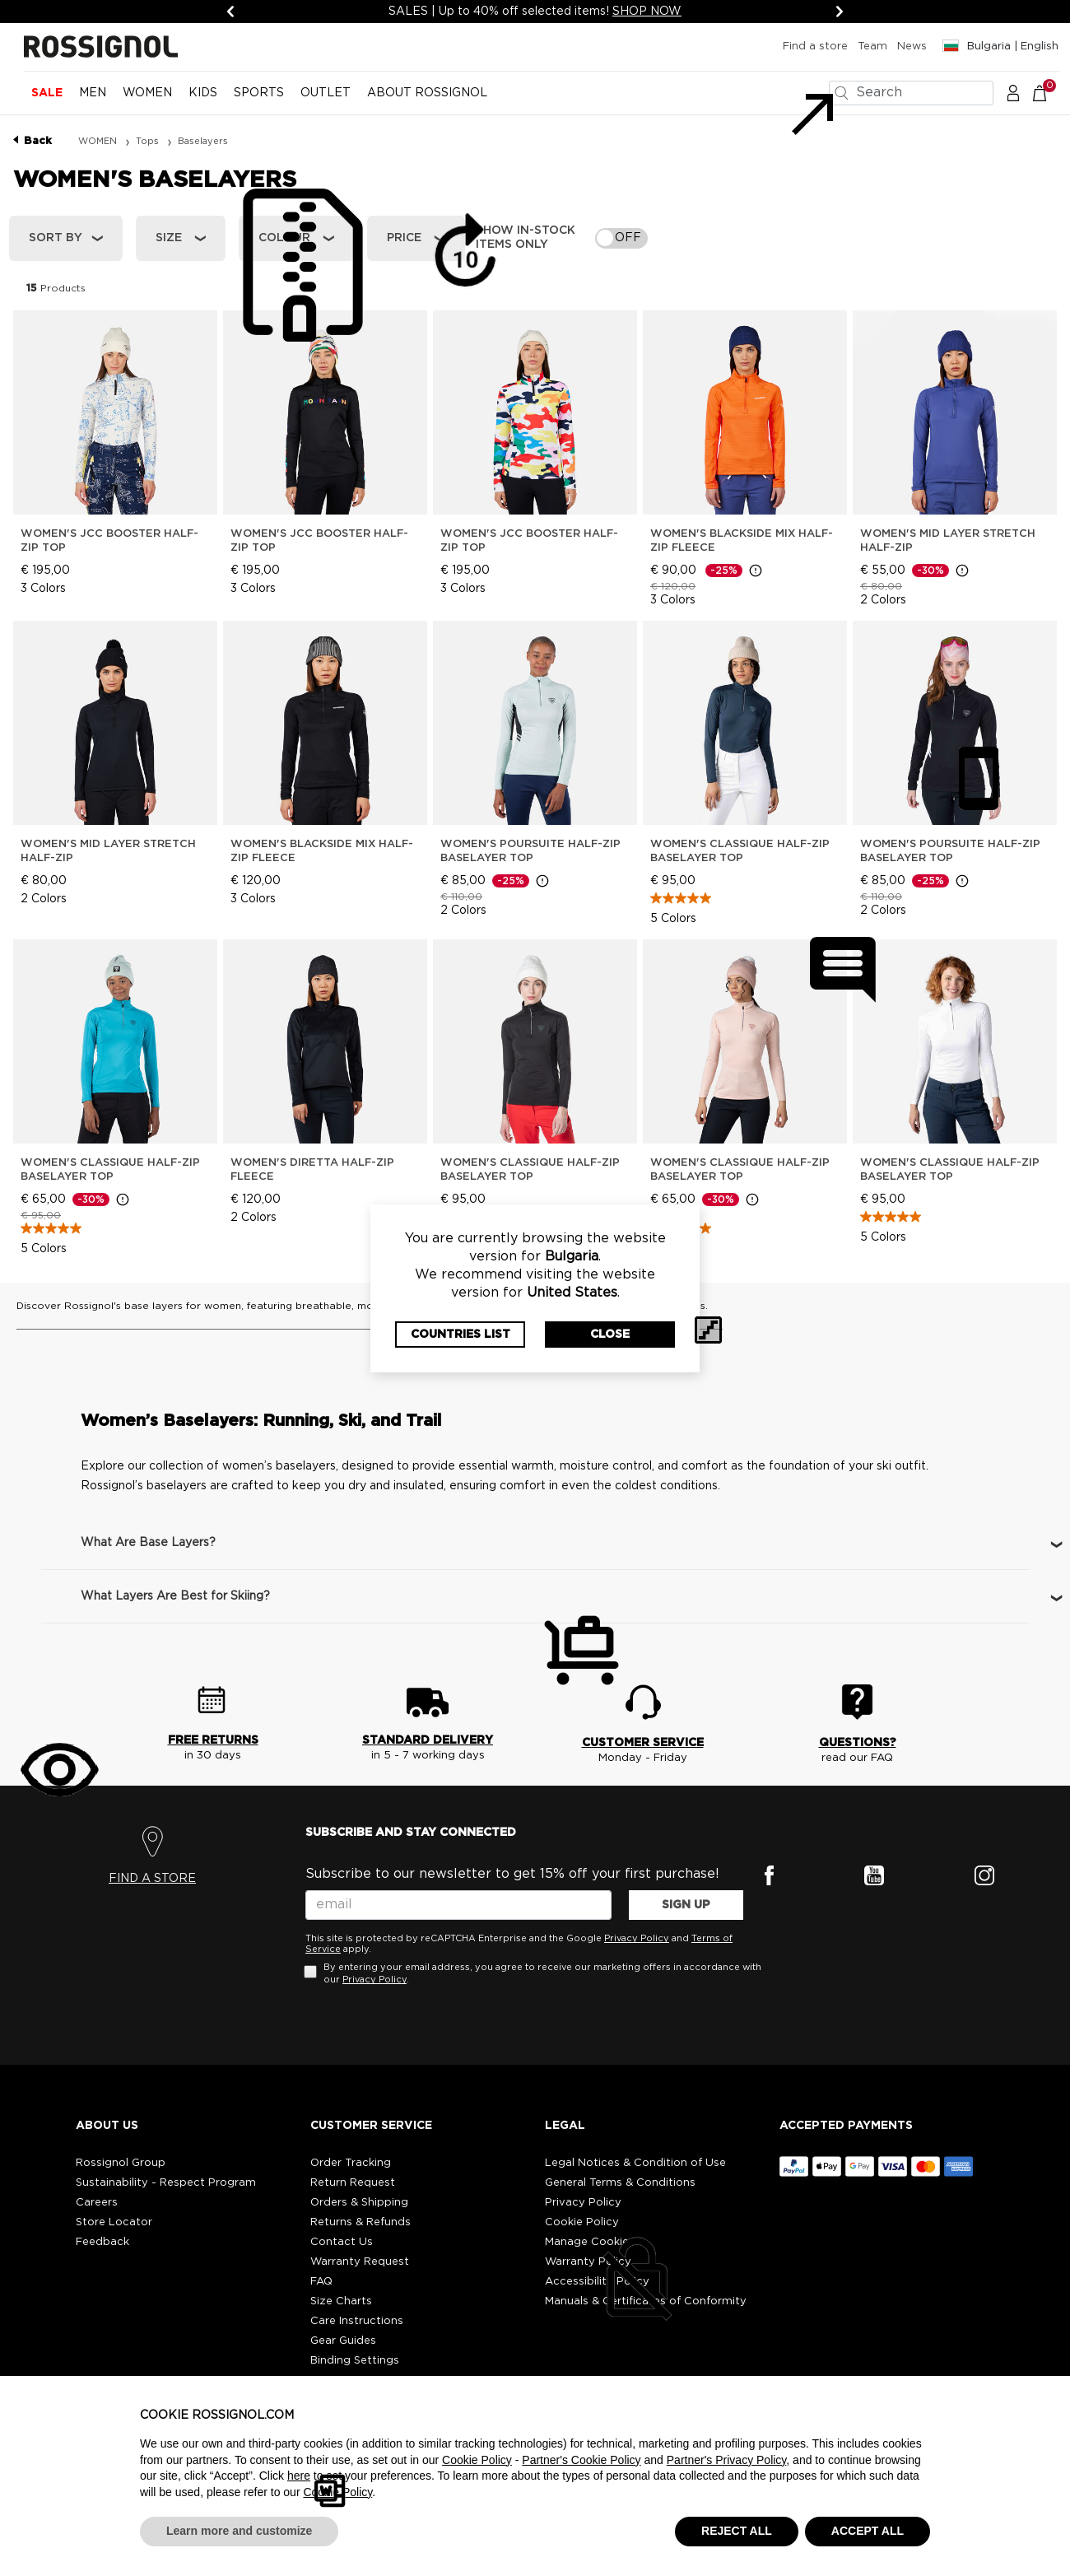 Image resolution: width=1070 pixels, height=2576 pixels. I want to click on skip forward 10 seconds in media playback, so click(465, 252).